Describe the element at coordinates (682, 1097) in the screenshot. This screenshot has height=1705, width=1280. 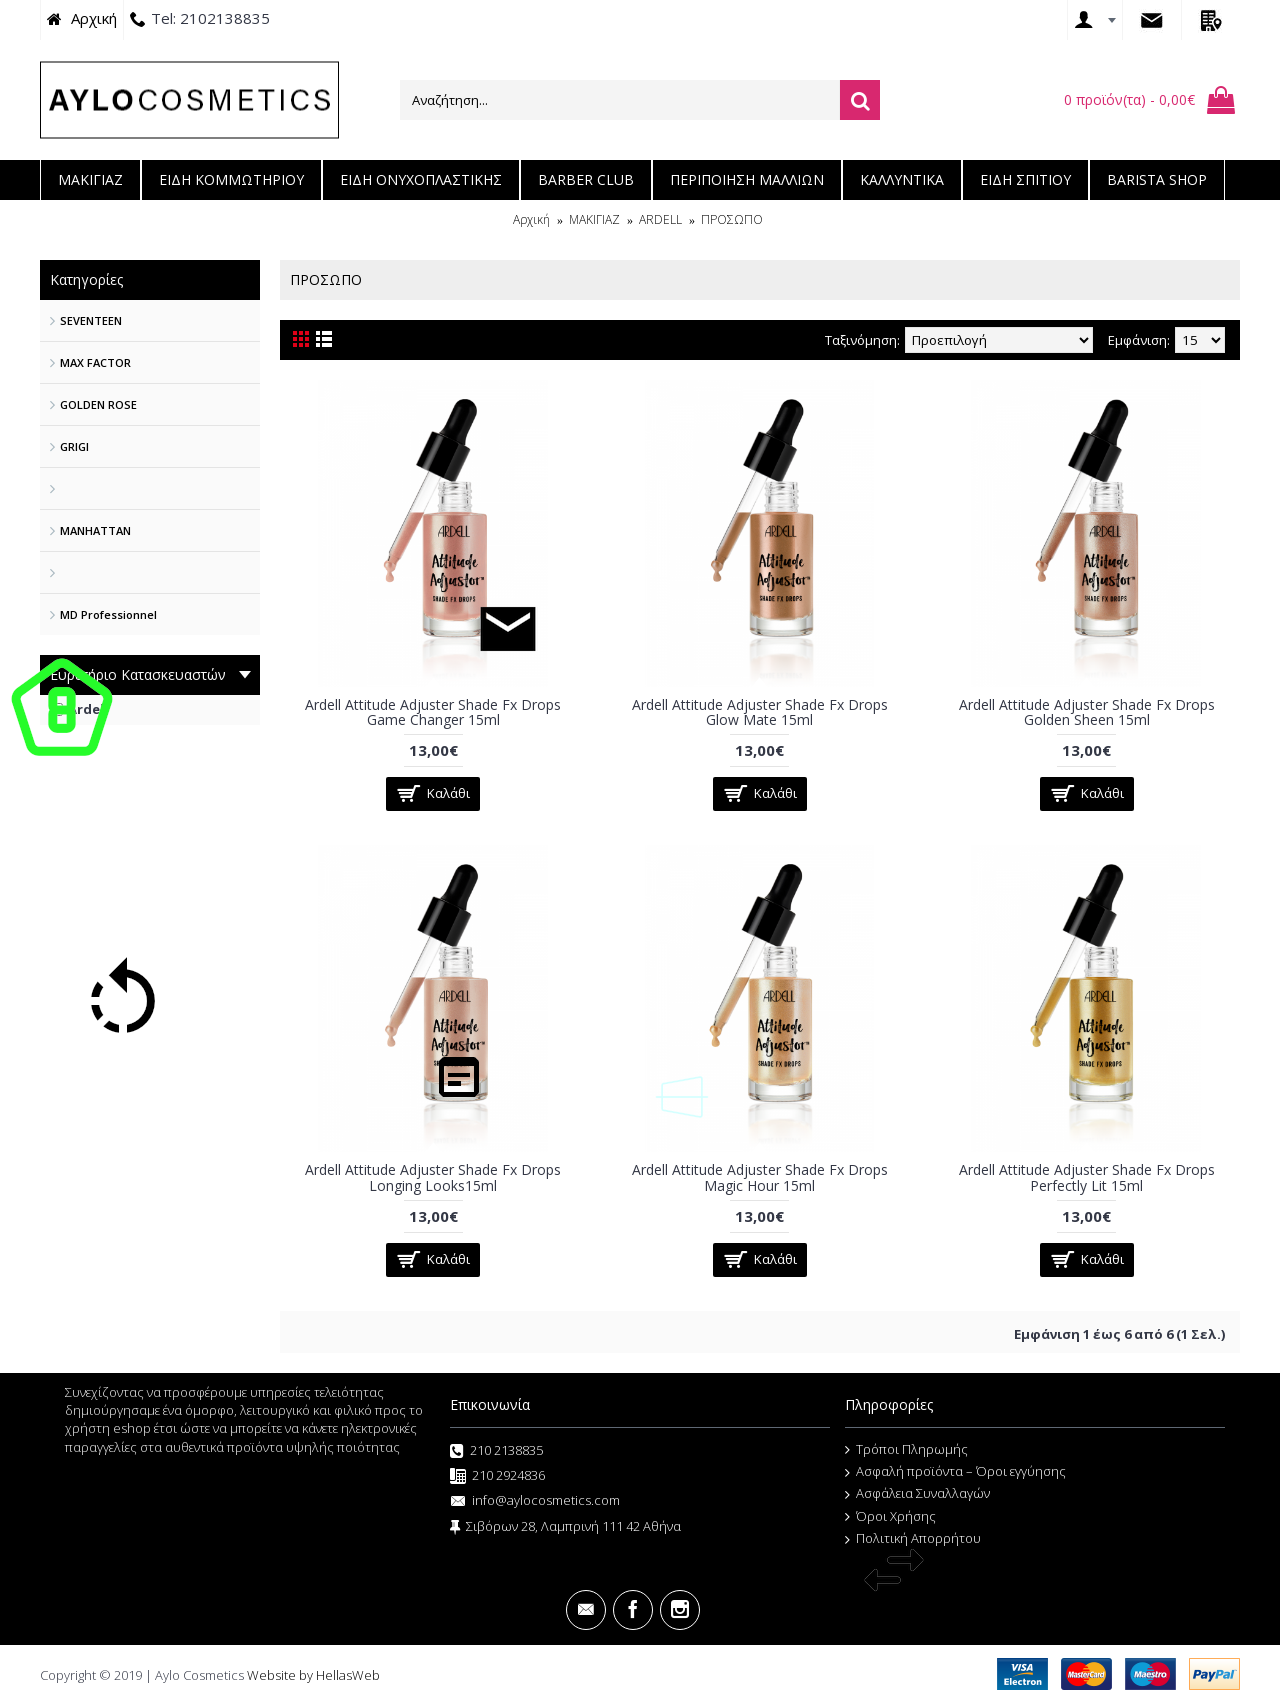
I see `adjust perspective or viewing angle` at that location.